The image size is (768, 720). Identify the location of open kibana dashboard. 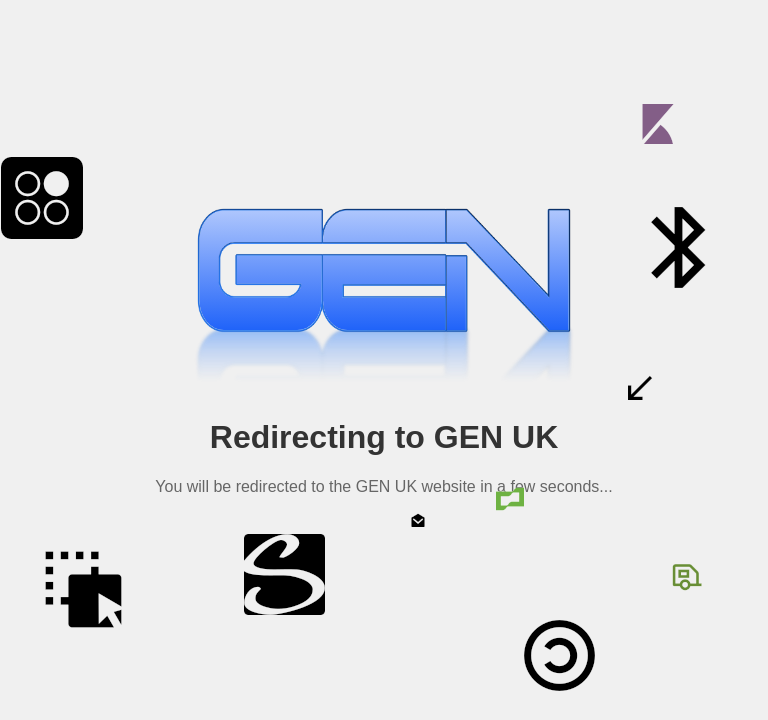
(658, 124).